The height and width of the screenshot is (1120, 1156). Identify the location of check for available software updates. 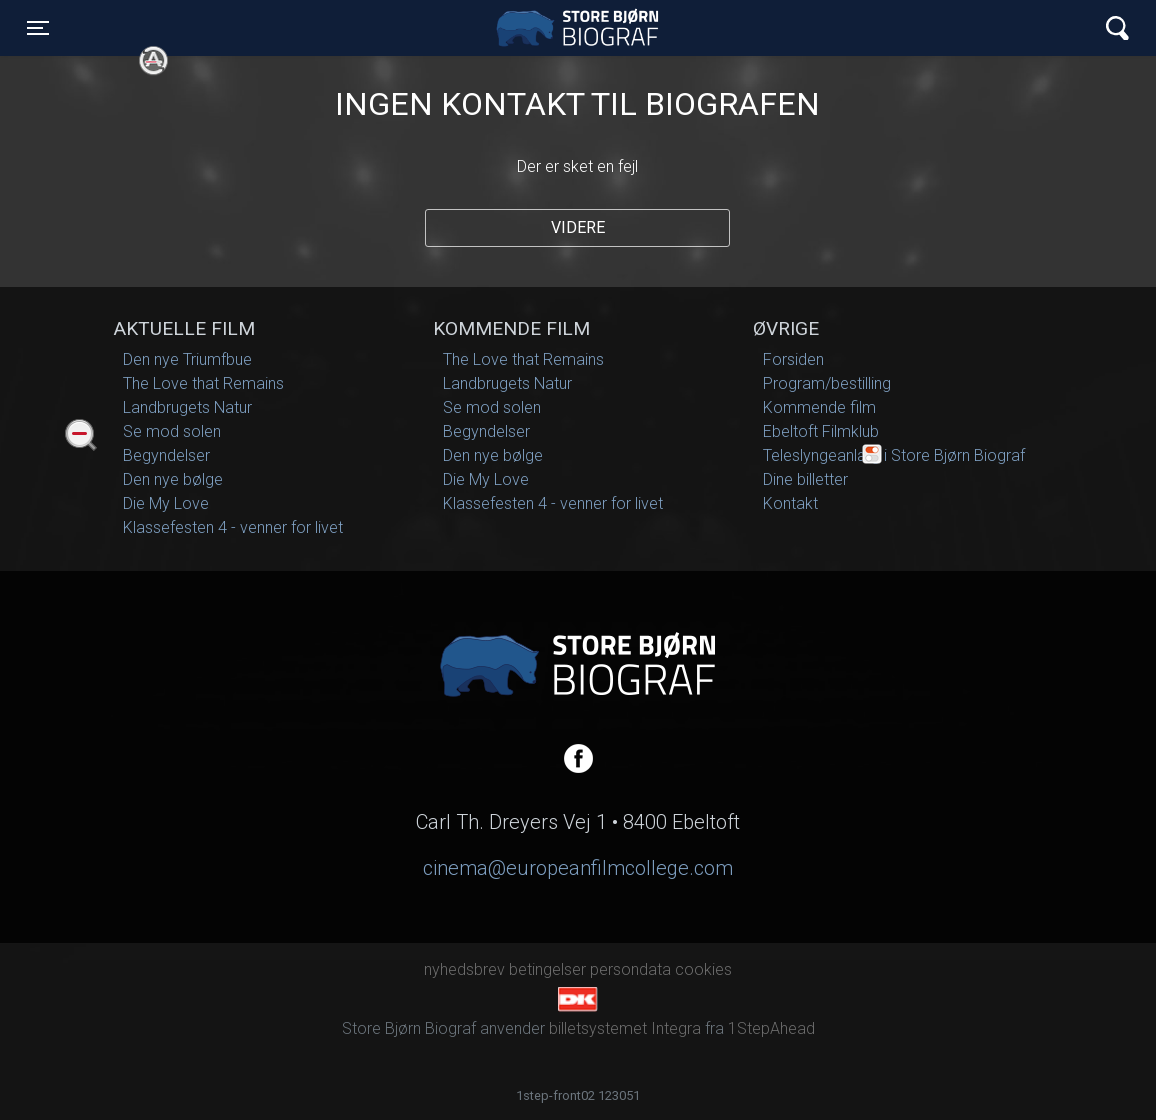
(153, 60).